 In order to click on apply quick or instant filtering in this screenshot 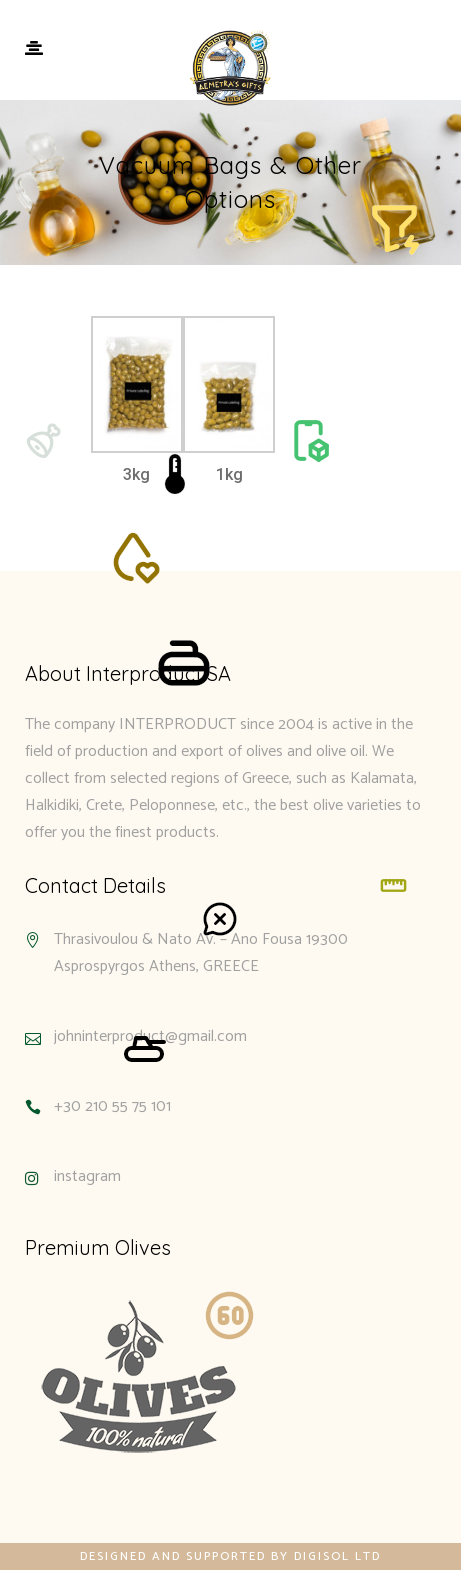, I will do `click(394, 227)`.